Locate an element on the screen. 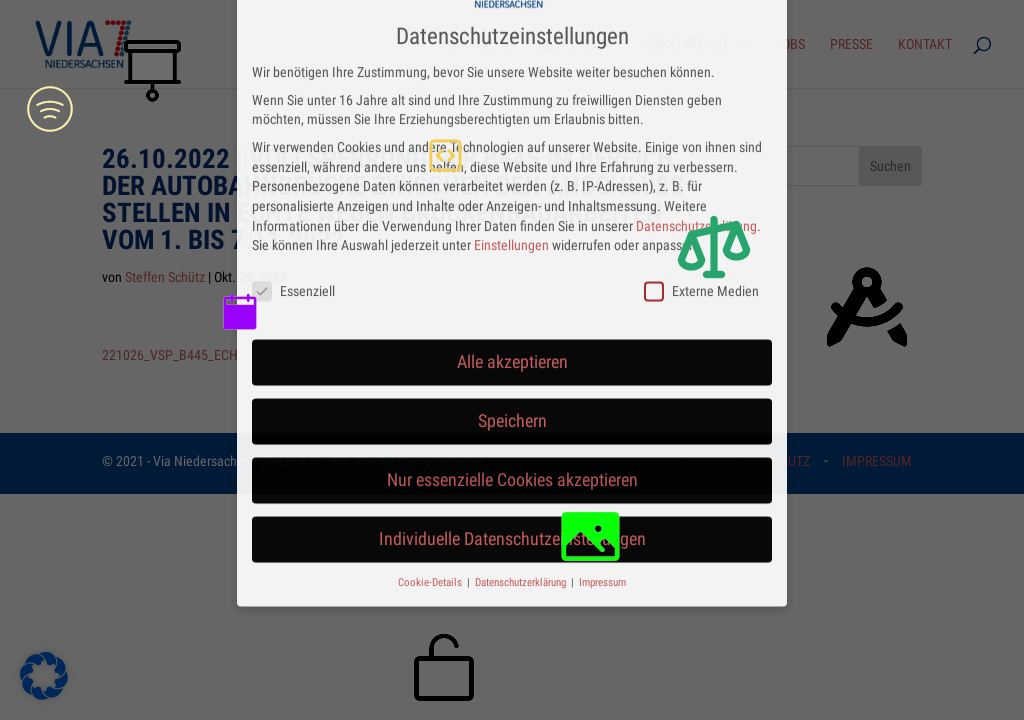 The width and height of the screenshot is (1024, 720). open Spotify is located at coordinates (50, 109).